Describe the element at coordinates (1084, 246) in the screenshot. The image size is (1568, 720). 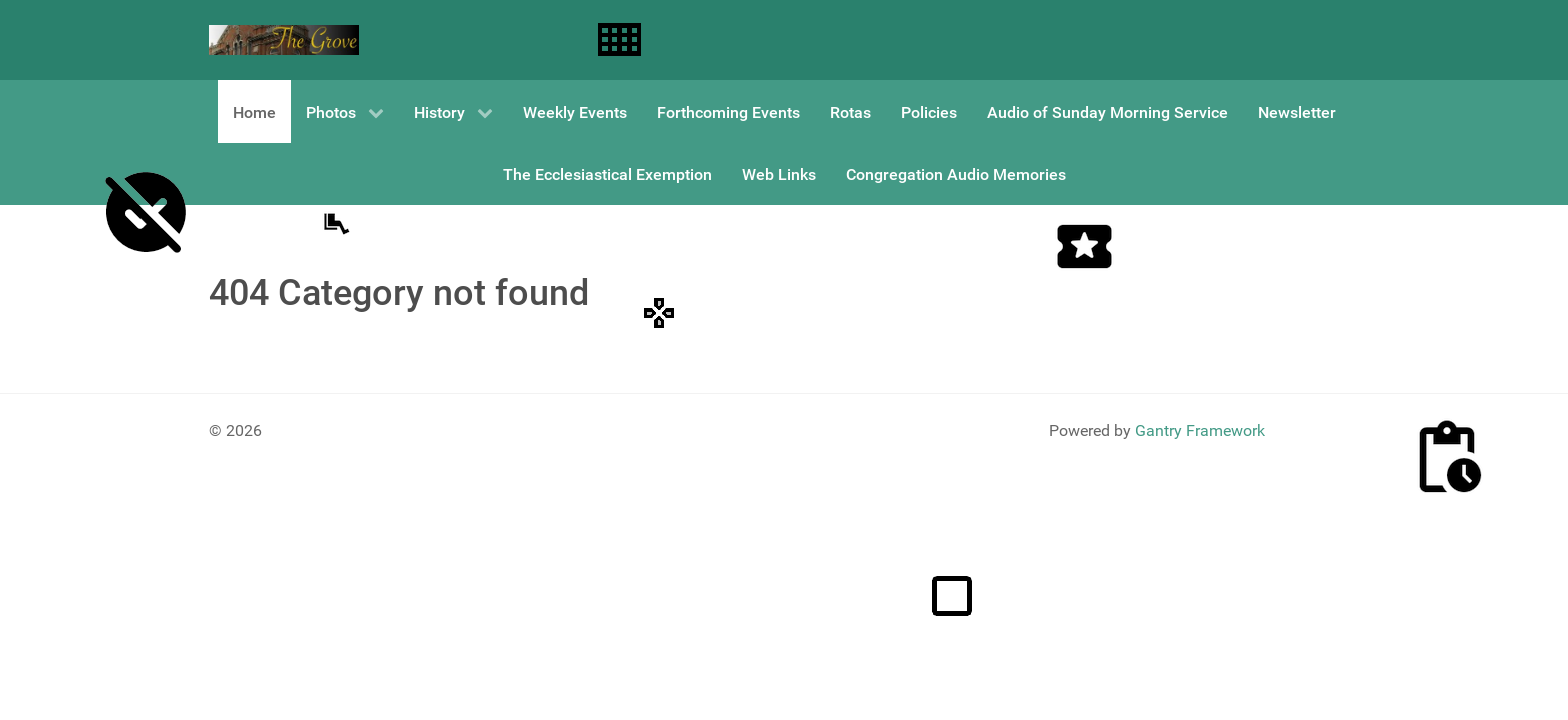
I see `browse local events and activities` at that location.